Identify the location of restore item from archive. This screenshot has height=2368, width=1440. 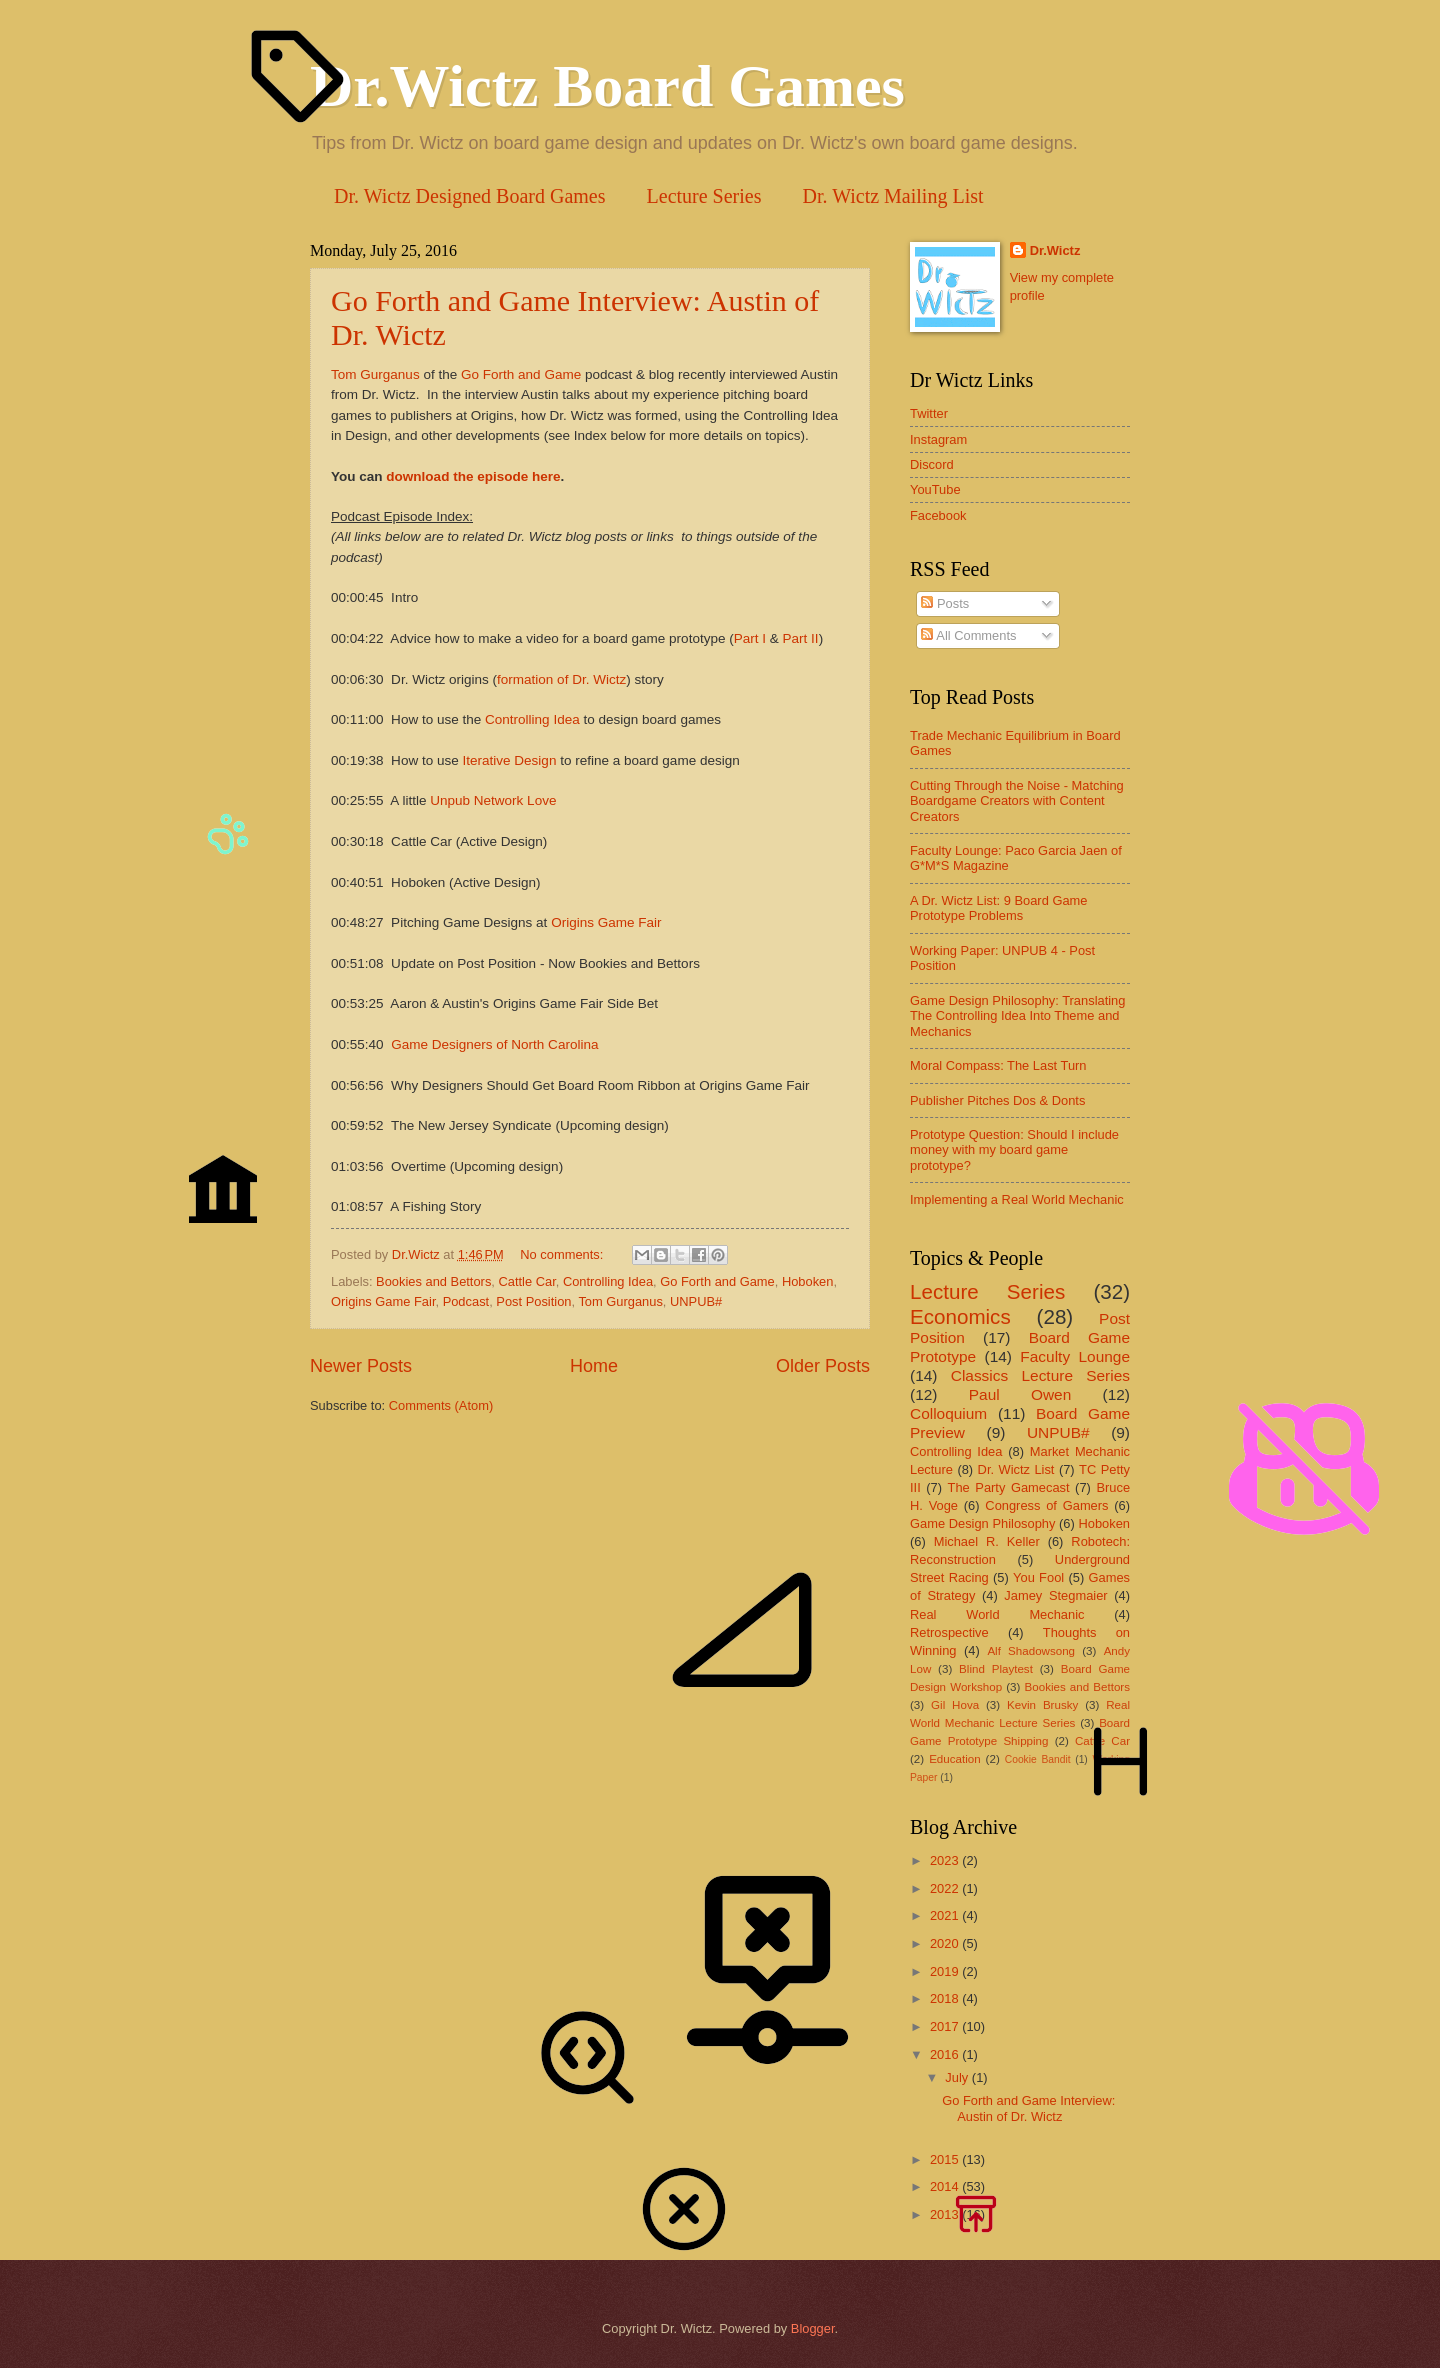
(976, 2214).